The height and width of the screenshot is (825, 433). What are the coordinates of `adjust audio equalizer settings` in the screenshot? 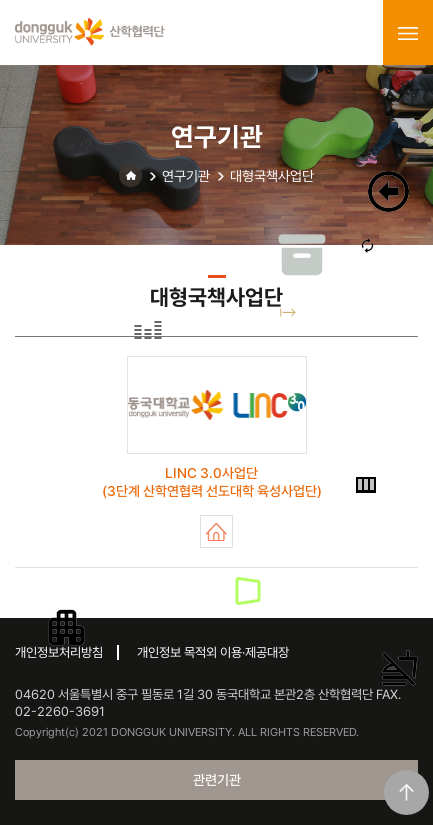 It's located at (148, 330).